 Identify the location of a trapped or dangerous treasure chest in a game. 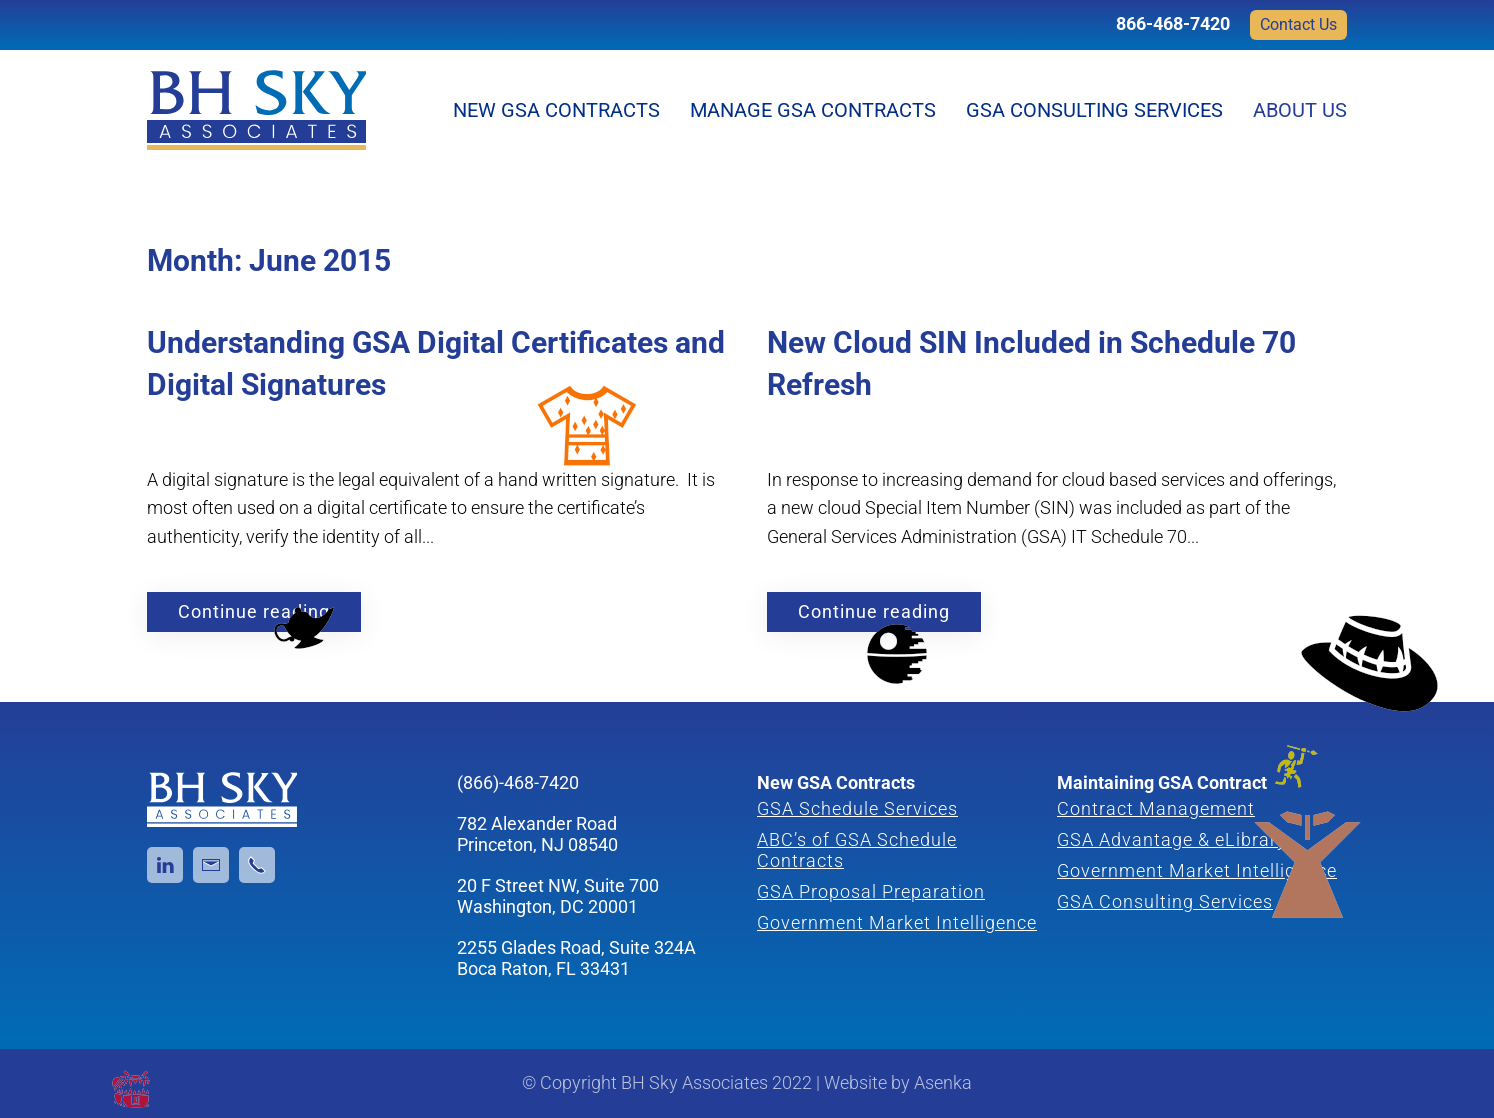
(131, 1089).